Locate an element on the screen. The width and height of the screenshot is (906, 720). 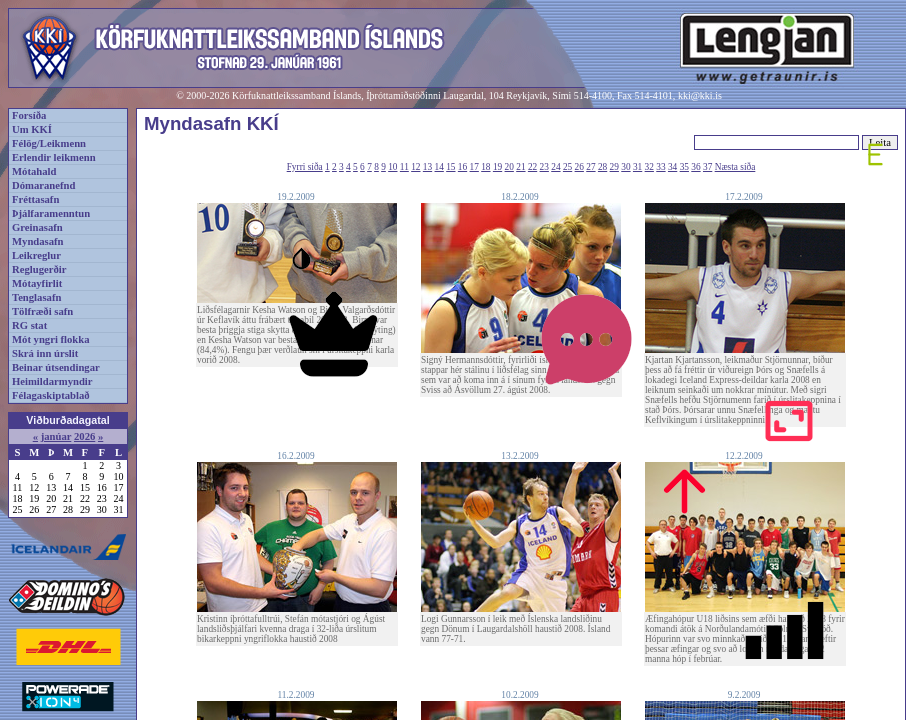
toggle color inversion or dark mode is located at coordinates (301, 258).